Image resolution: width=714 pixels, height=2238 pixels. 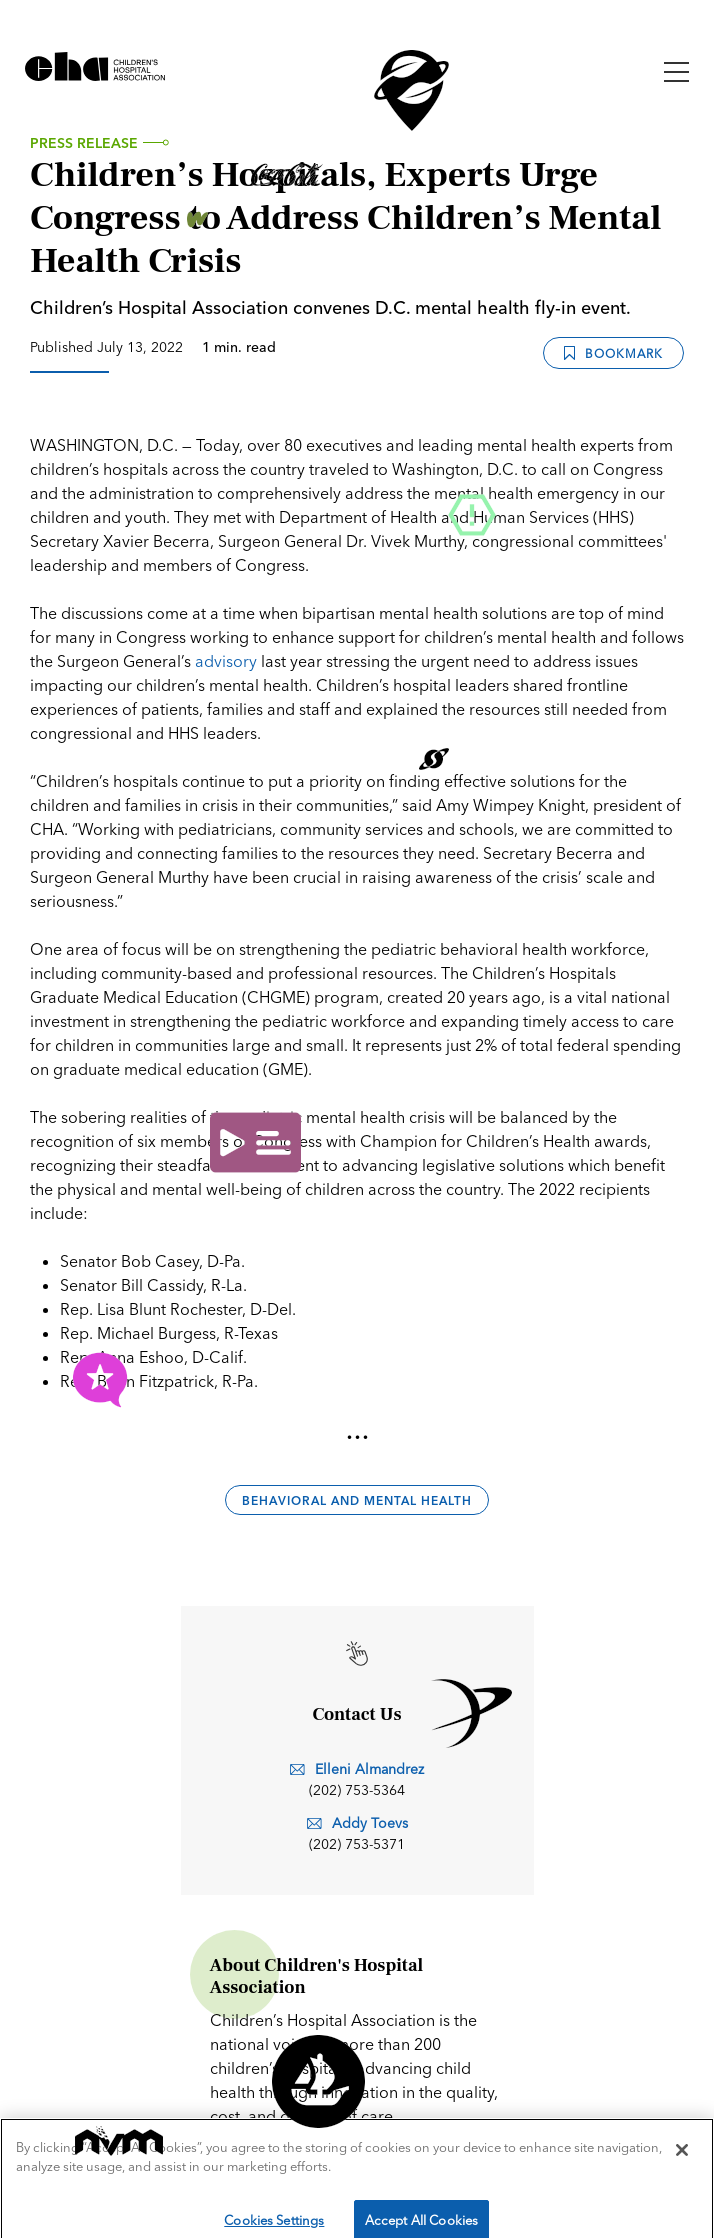 What do you see at coordinates (318, 2081) in the screenshot?
I see `open the OpenSea NFT marketplace` at bounding box center [318, 2081].